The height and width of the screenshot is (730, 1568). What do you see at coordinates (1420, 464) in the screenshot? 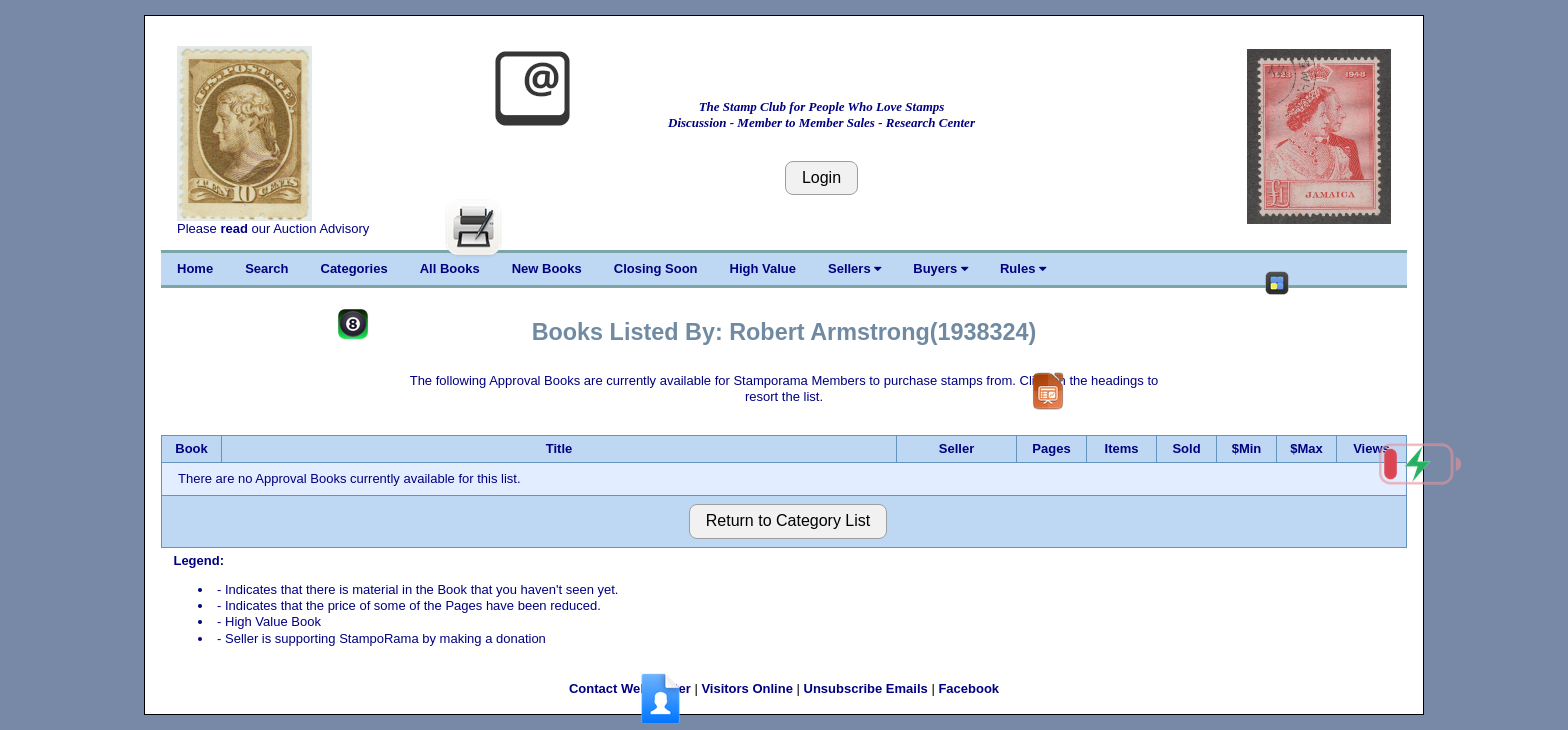
I see `indicates battery is critically low but currently charging` at bounding box center [1420, 464].